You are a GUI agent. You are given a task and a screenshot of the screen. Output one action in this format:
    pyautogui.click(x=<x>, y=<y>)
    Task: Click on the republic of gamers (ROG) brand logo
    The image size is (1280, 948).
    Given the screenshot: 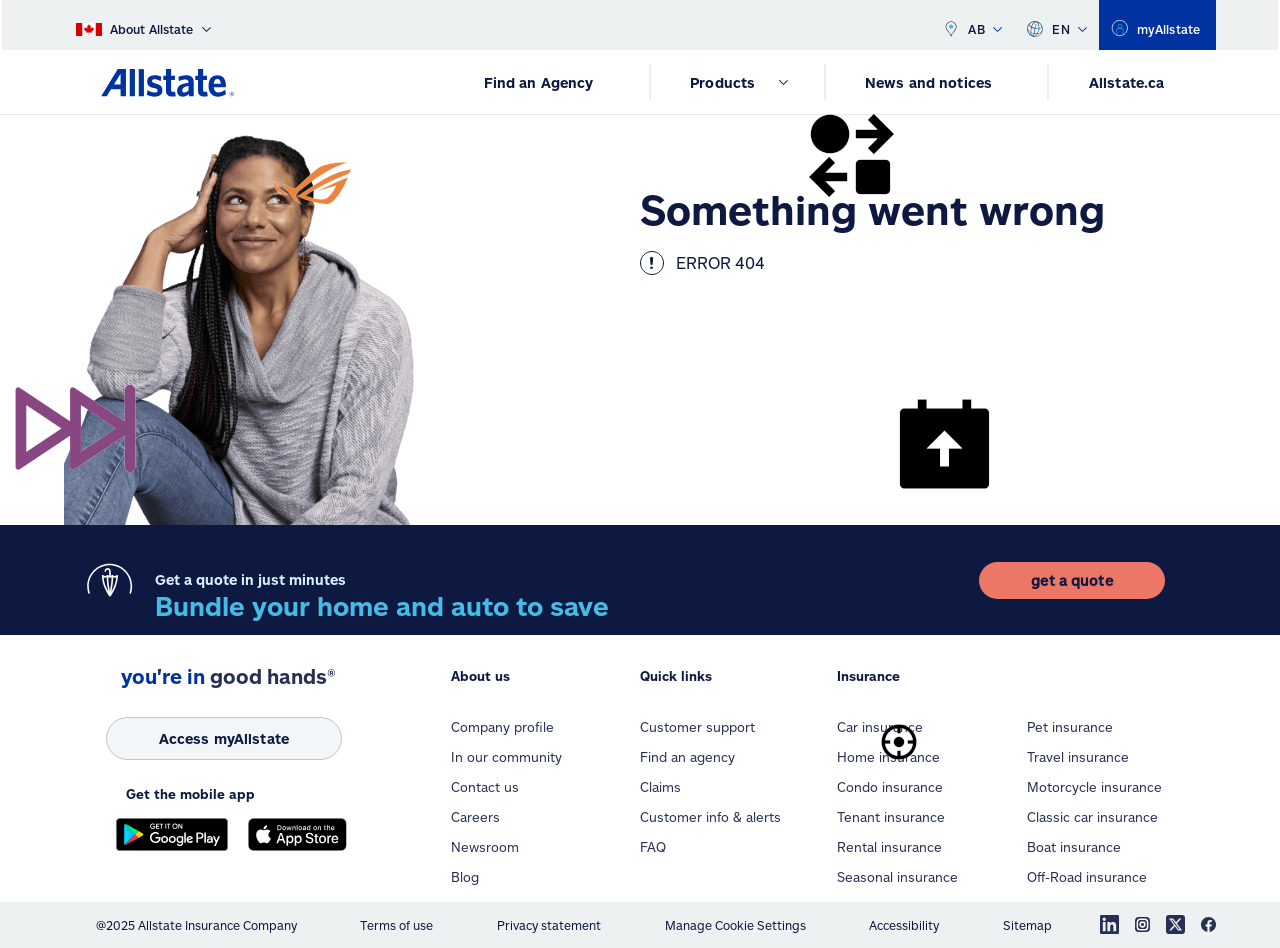 What is the action you would take?
    pyautogui.click(x=311, y=183)
    